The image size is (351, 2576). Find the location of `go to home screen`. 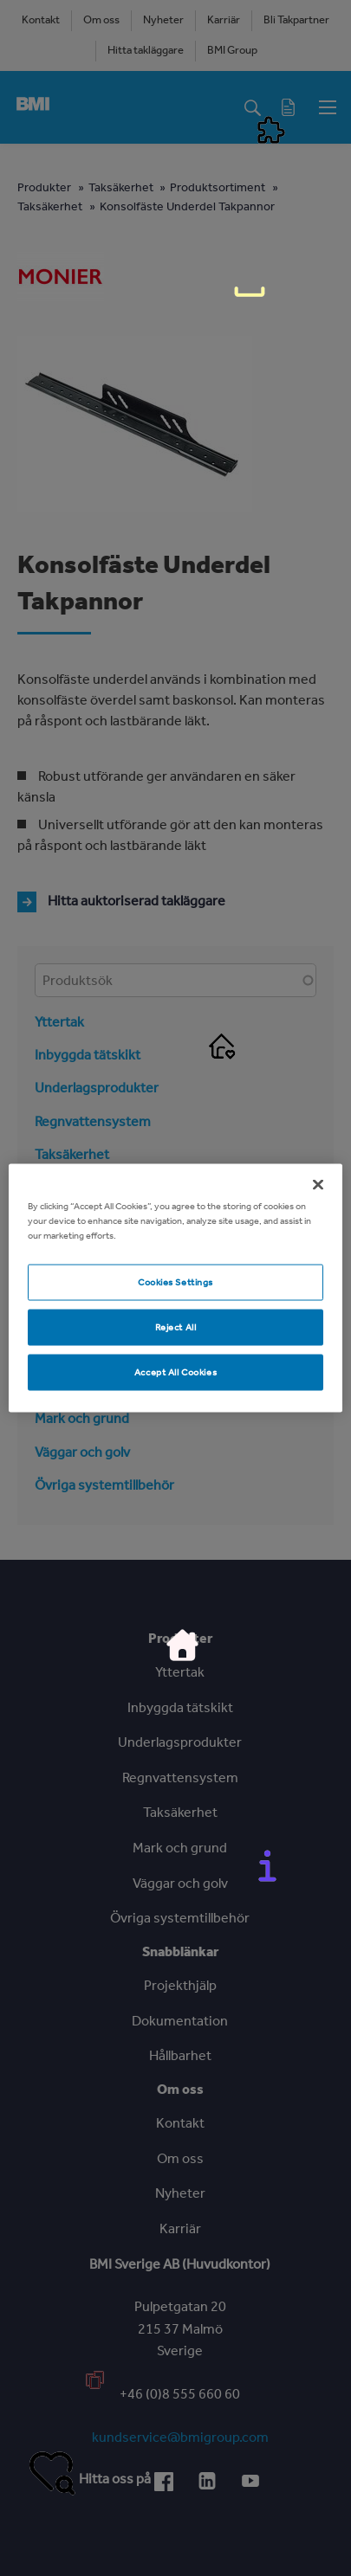

go to home screen is located at coordinates (182, 1645).